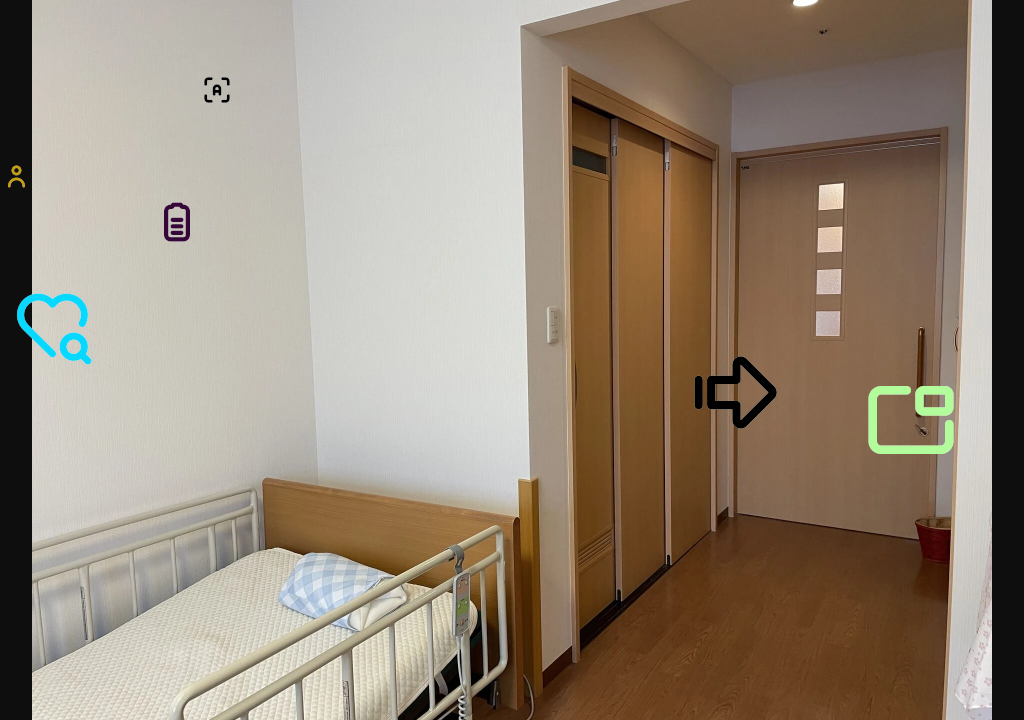  I want to click on search your liked or favorited items, so click(52, 325).